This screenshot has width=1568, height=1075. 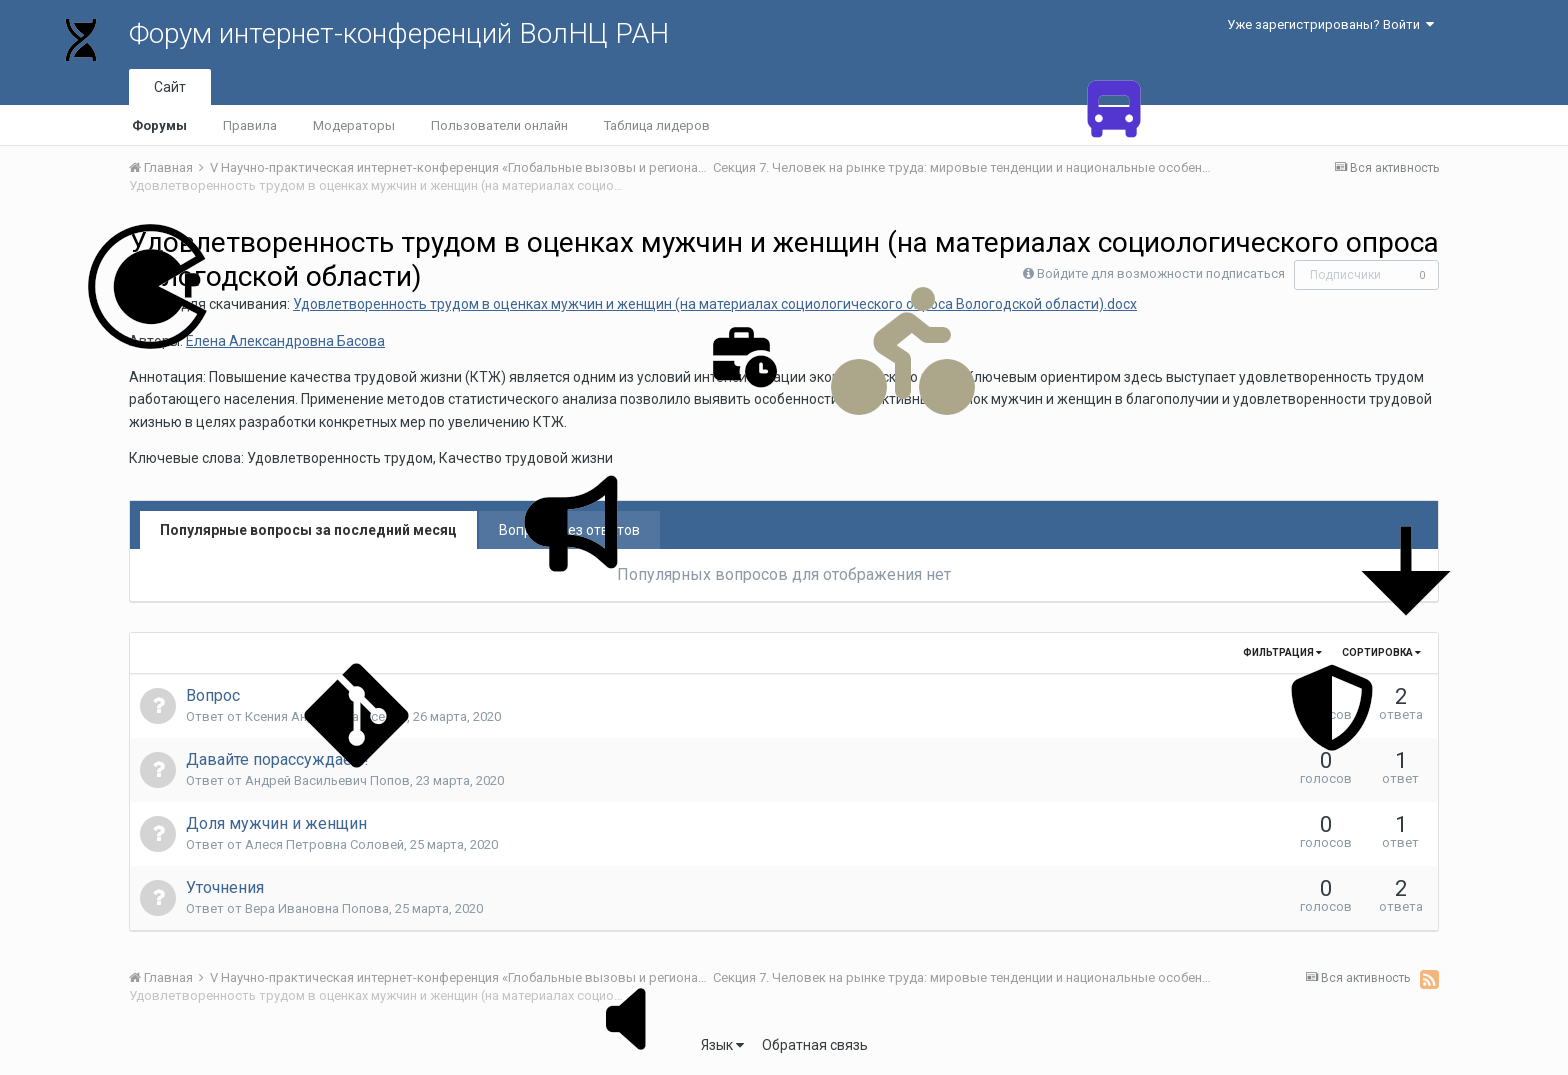 I want to click on access cycling or bike route options, so click(x=903, y=351).